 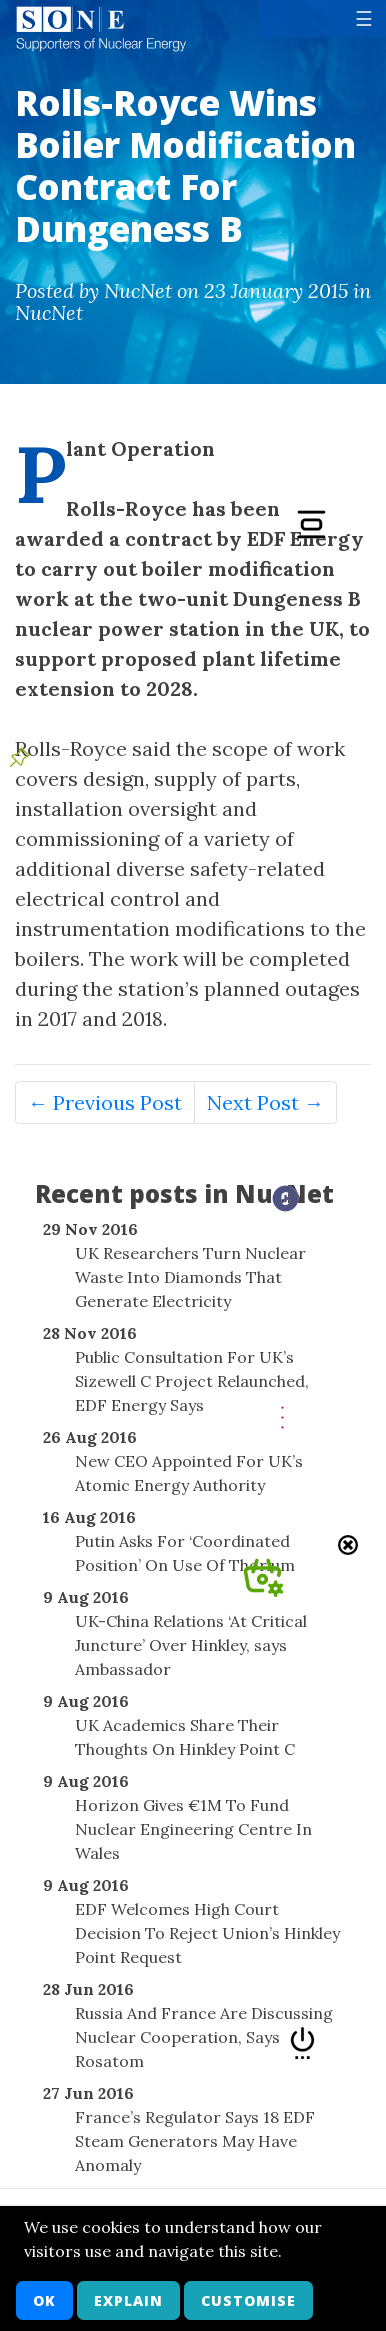 I want to click on open more options menu, so click(x=282, y=1417).